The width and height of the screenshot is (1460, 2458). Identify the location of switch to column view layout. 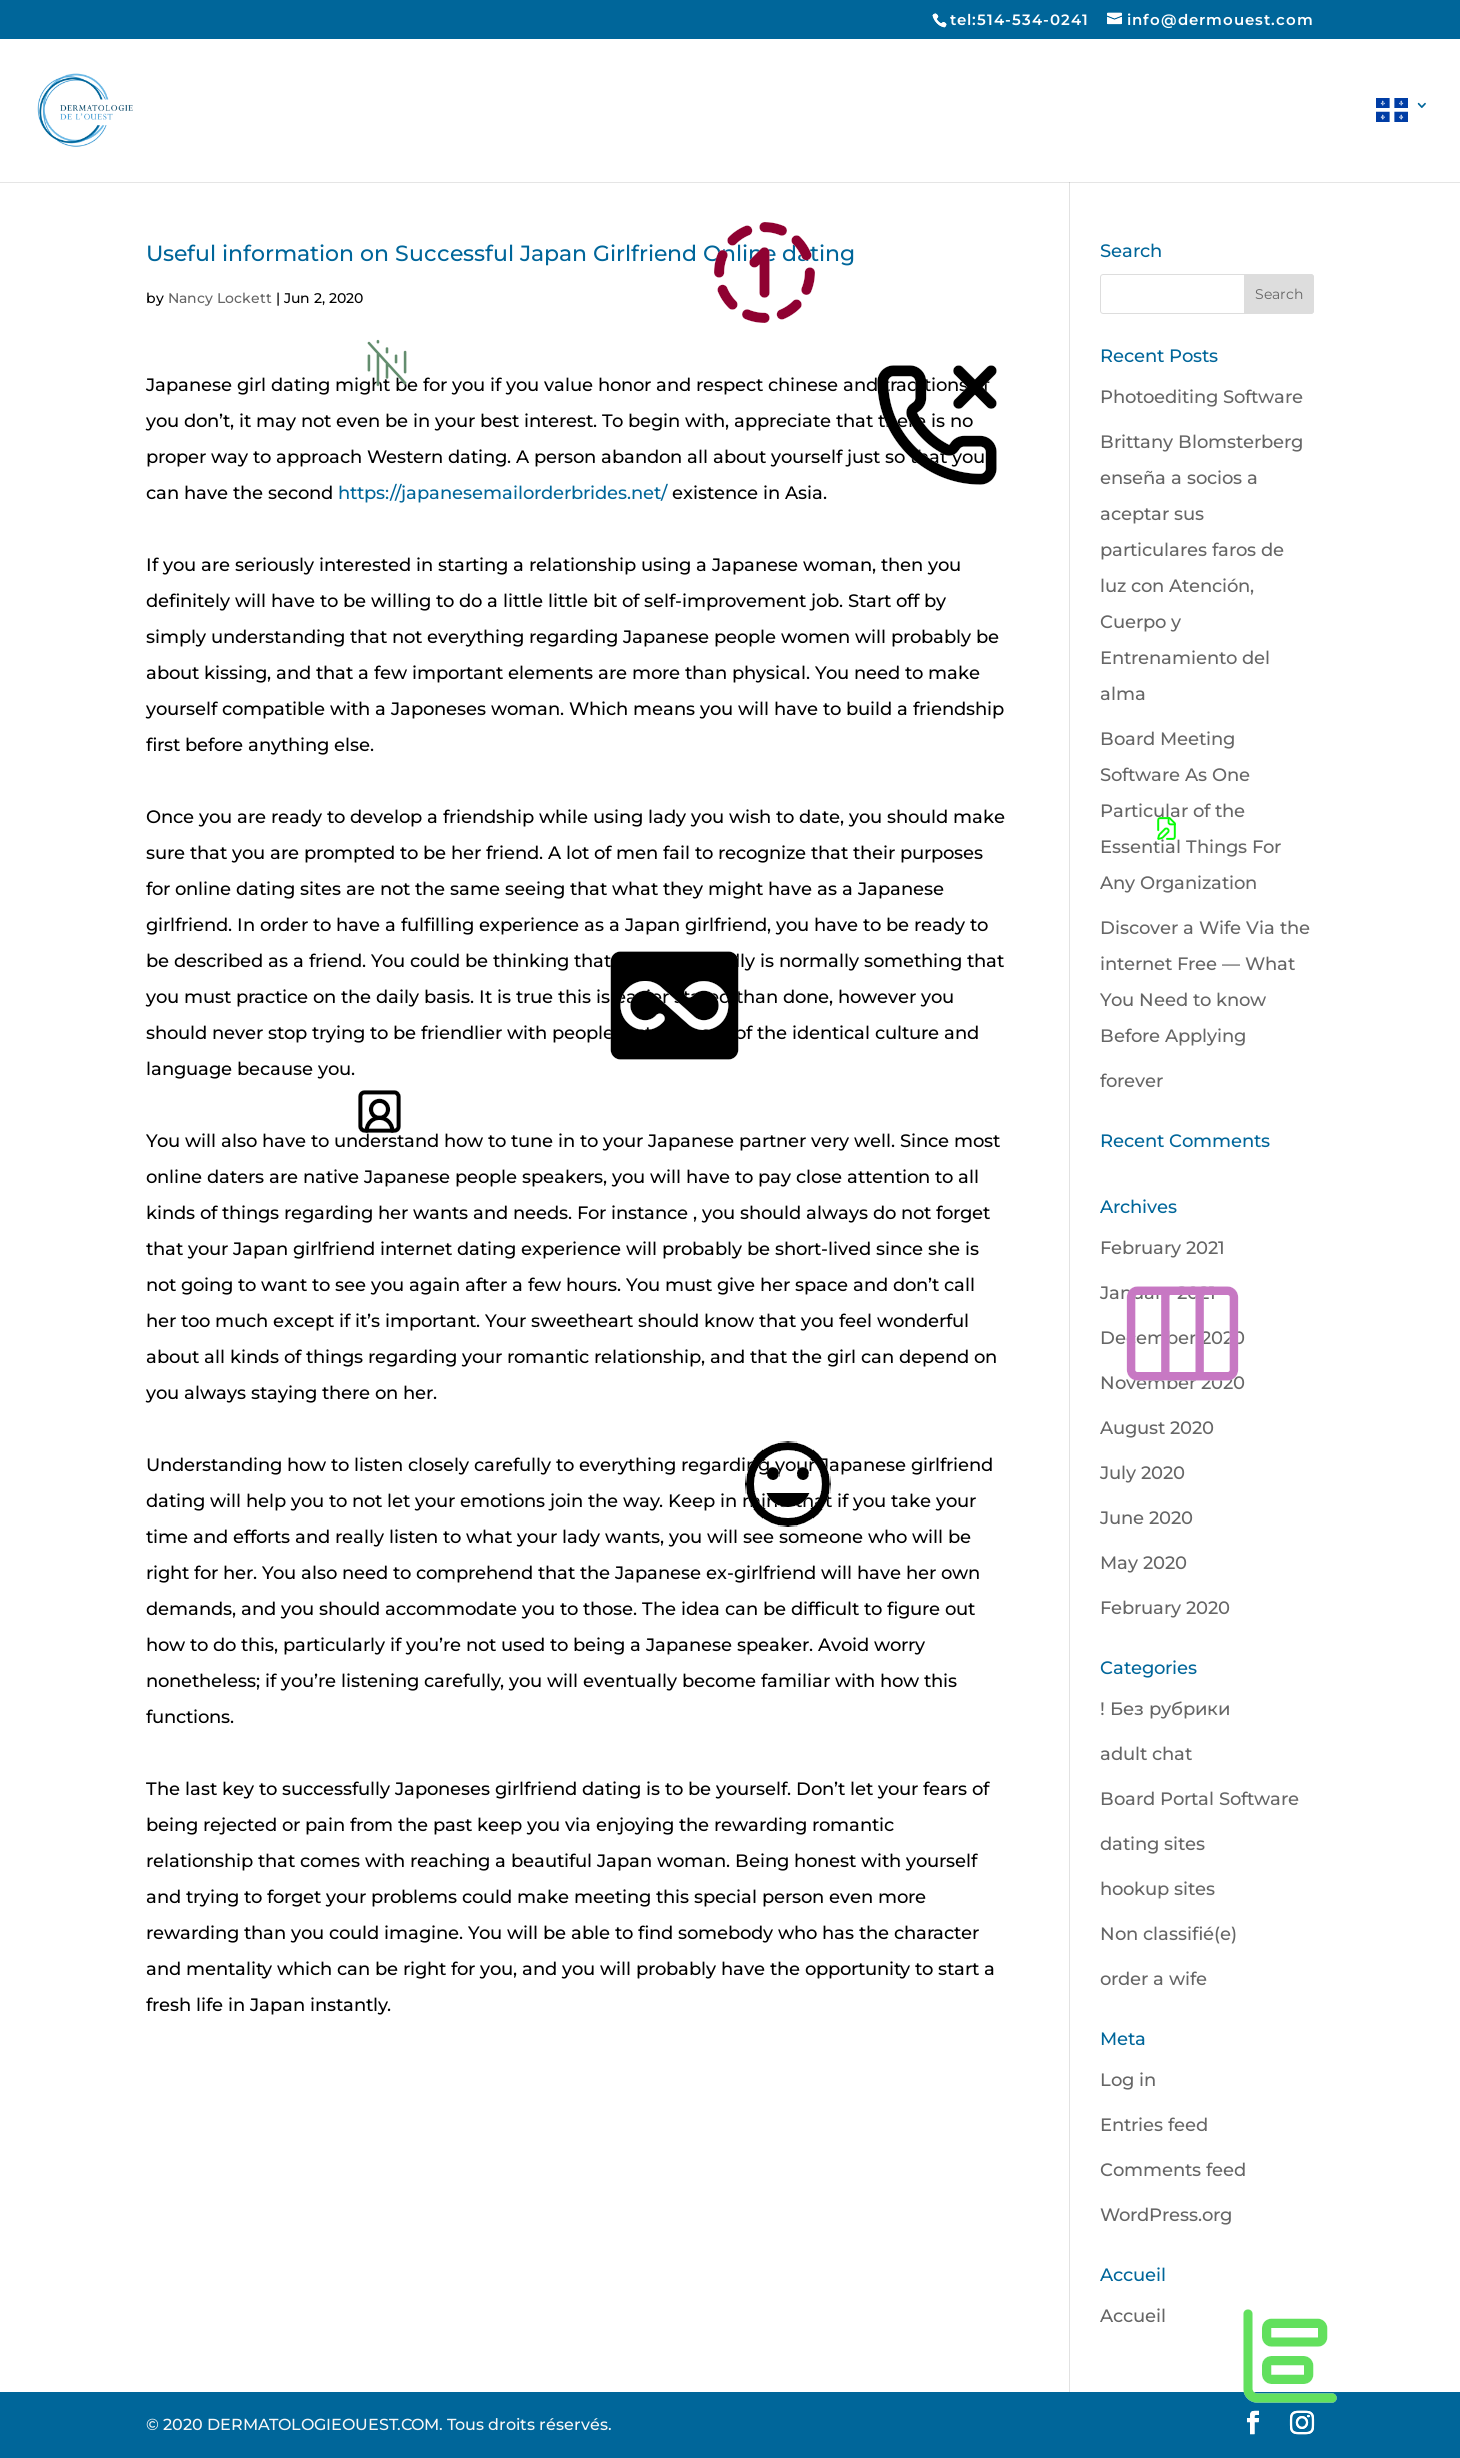
(1182, 1333).